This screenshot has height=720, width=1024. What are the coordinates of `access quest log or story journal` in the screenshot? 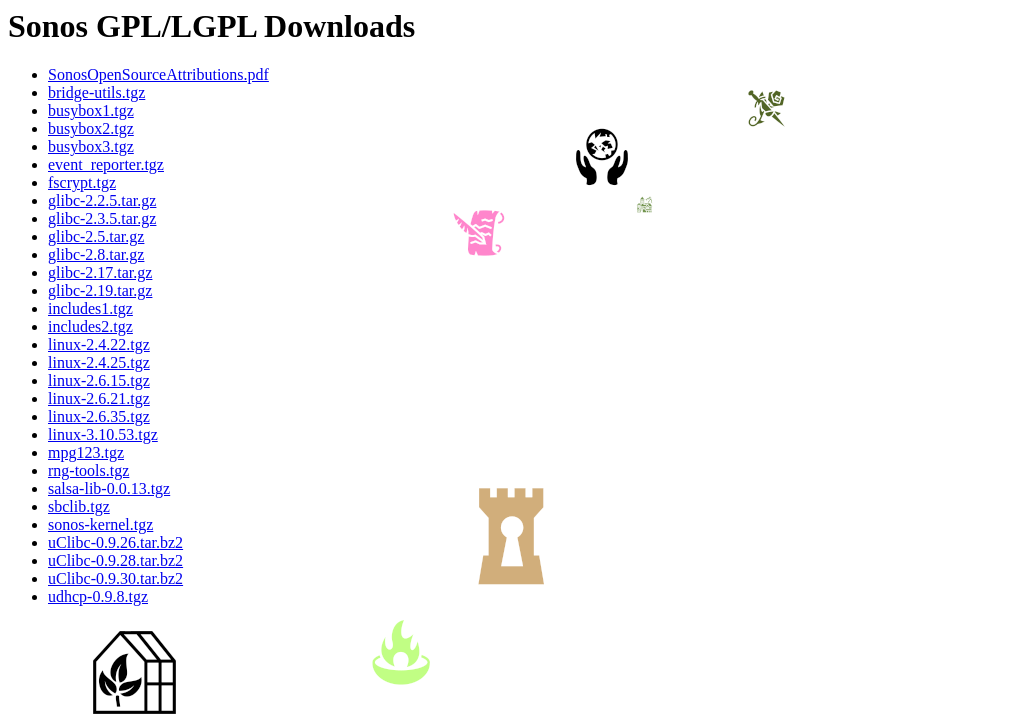 It's located at (479, 233).